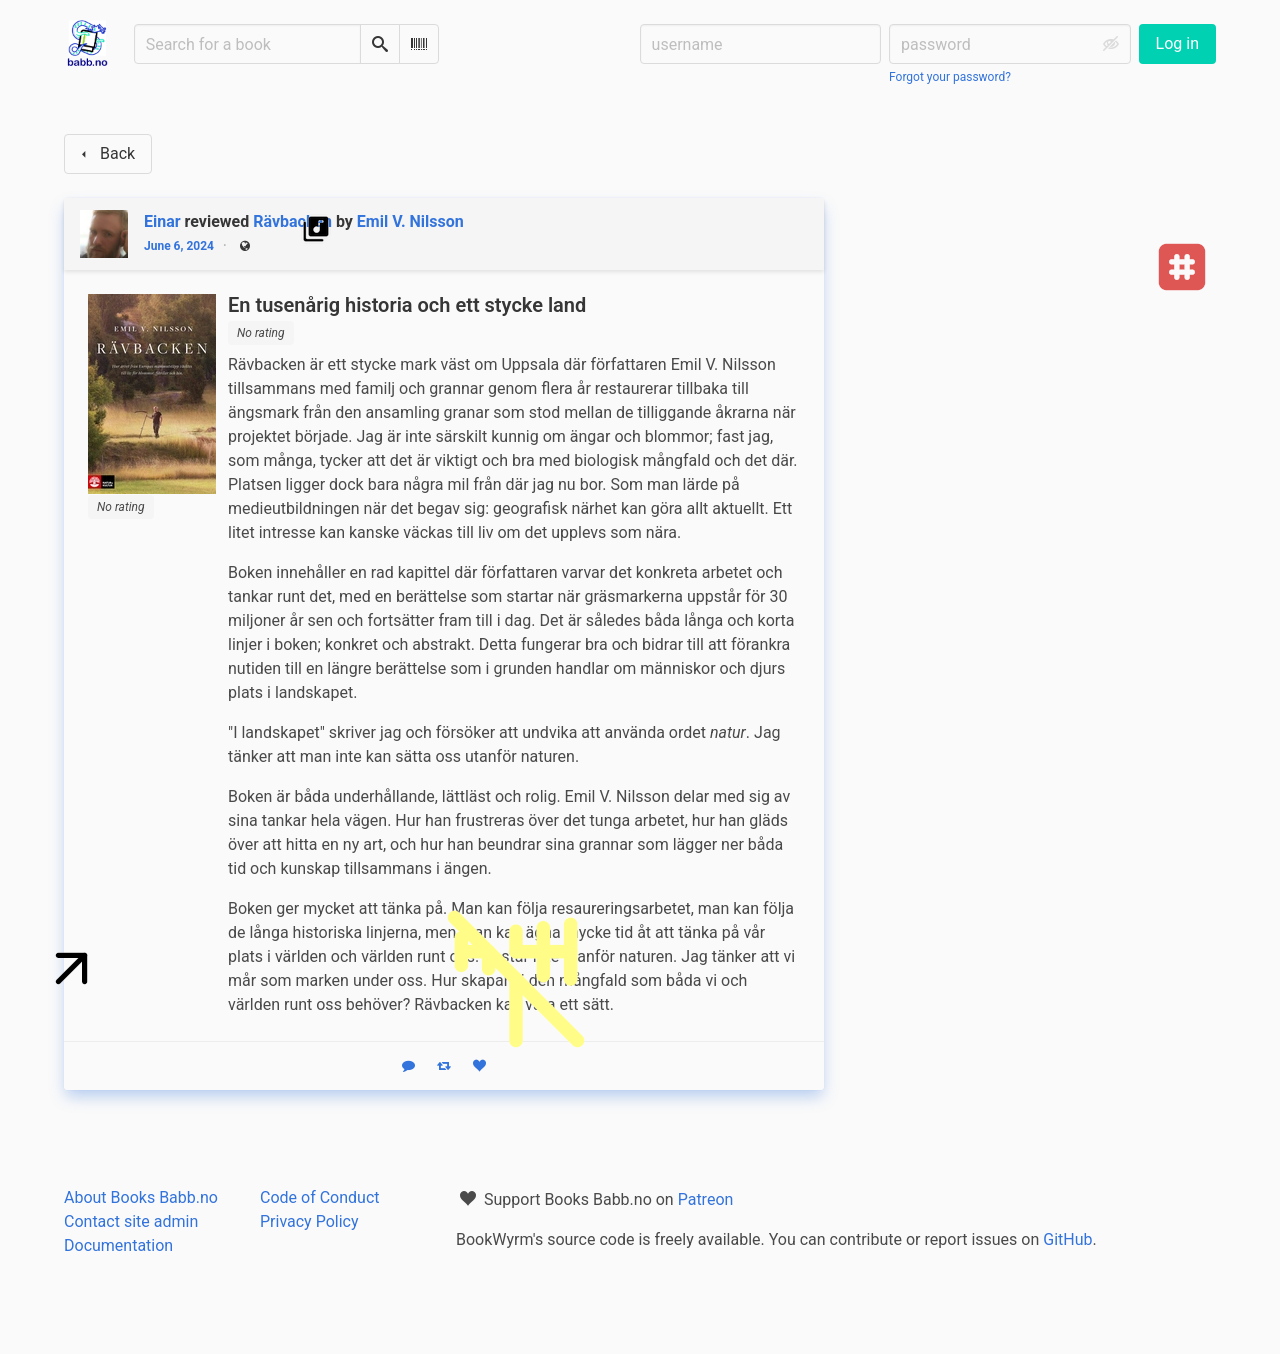 The width and height of the screenshot is (1280, 1354). What do you see at coordinates (71, 968) in the screenshot?
I see `open link in new tab or window` at bounding box center [71, 968].